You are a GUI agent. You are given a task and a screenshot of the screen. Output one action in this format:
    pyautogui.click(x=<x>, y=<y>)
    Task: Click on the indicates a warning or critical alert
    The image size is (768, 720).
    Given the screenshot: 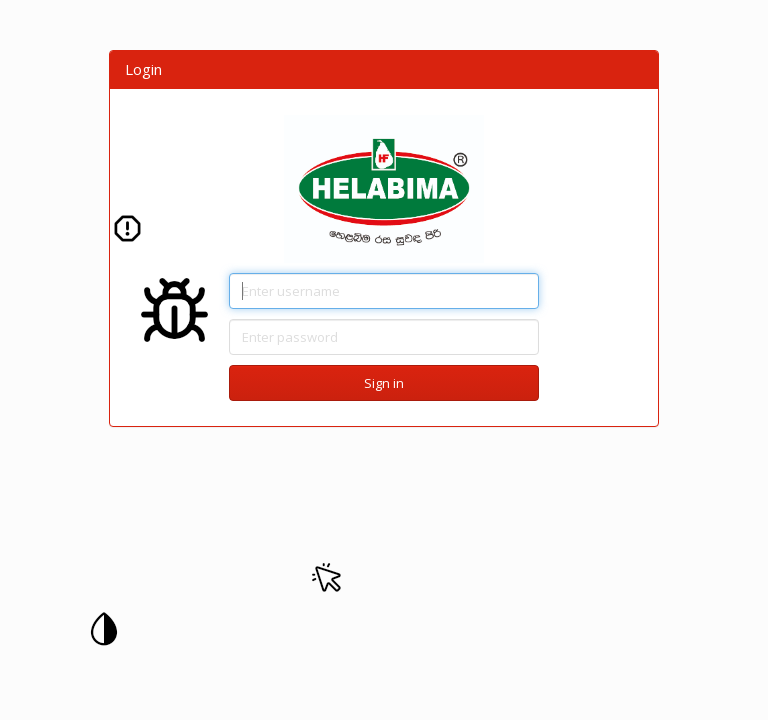 What is the action you would take?
    pyautogui.click(x=127, y=228)
    